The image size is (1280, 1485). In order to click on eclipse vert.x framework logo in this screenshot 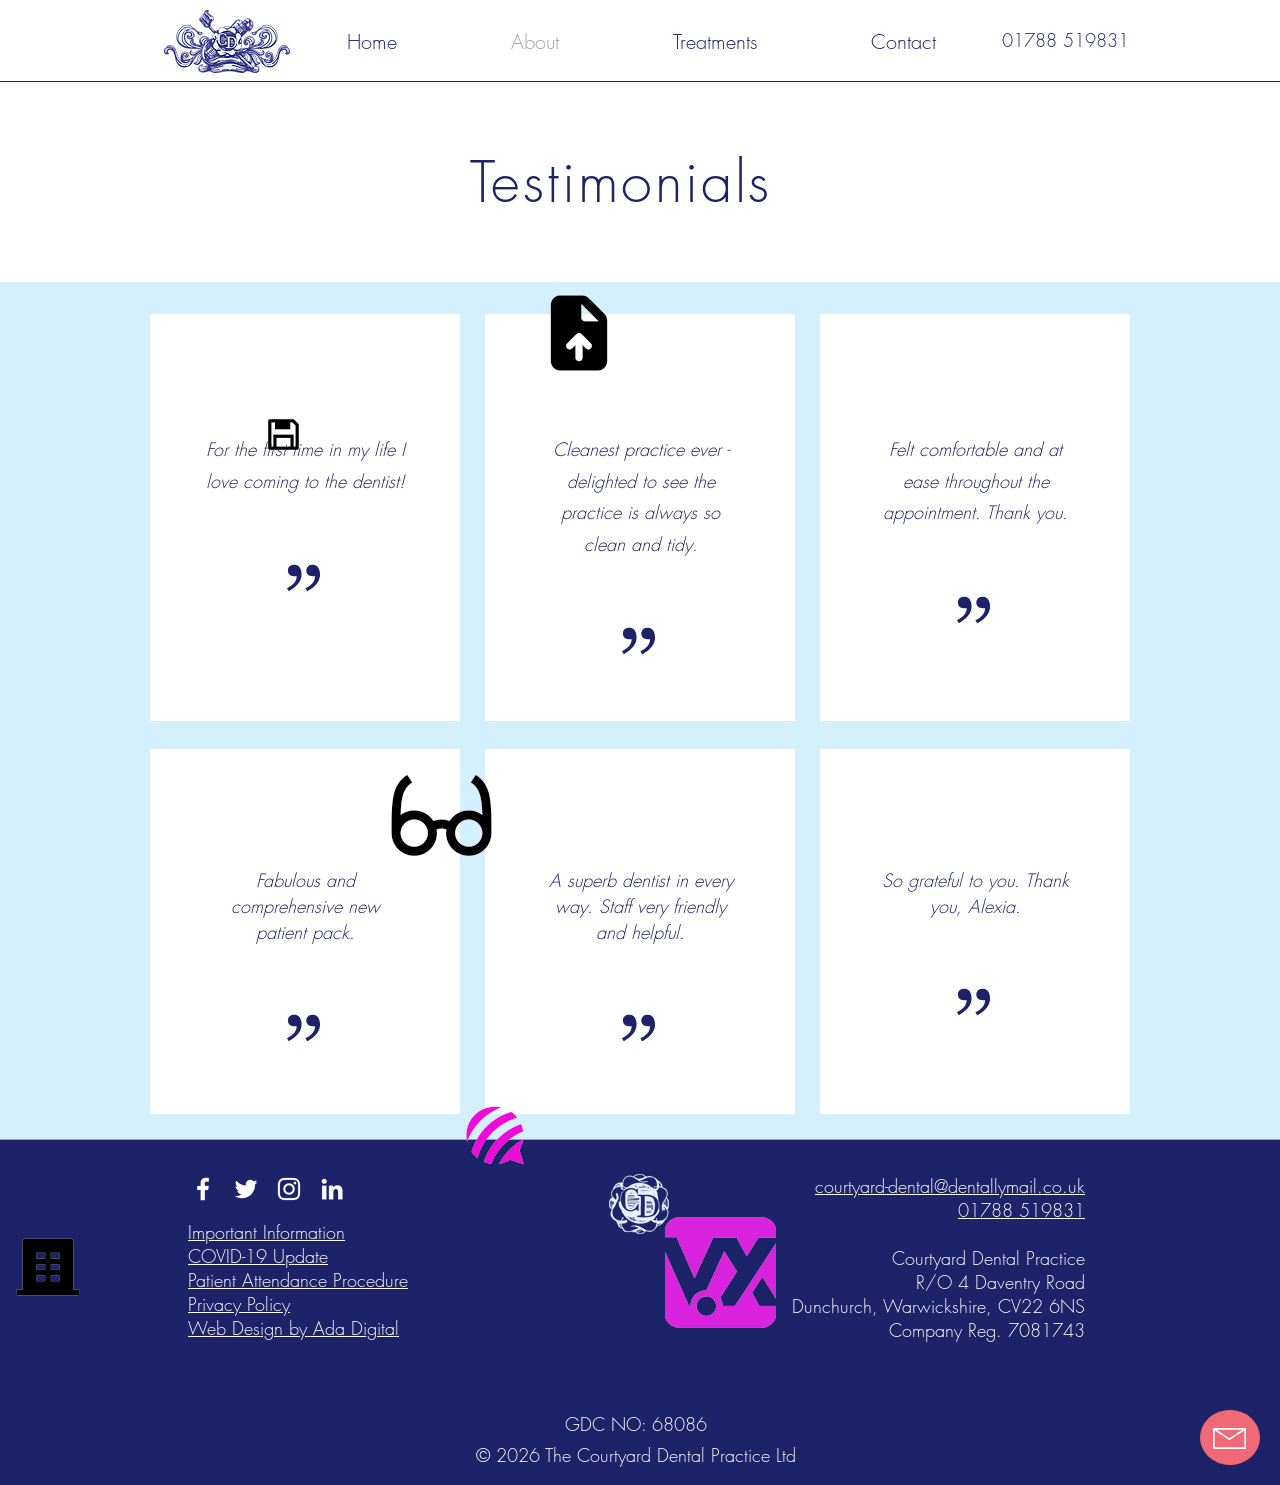, I will do `click(720, 1272)`.